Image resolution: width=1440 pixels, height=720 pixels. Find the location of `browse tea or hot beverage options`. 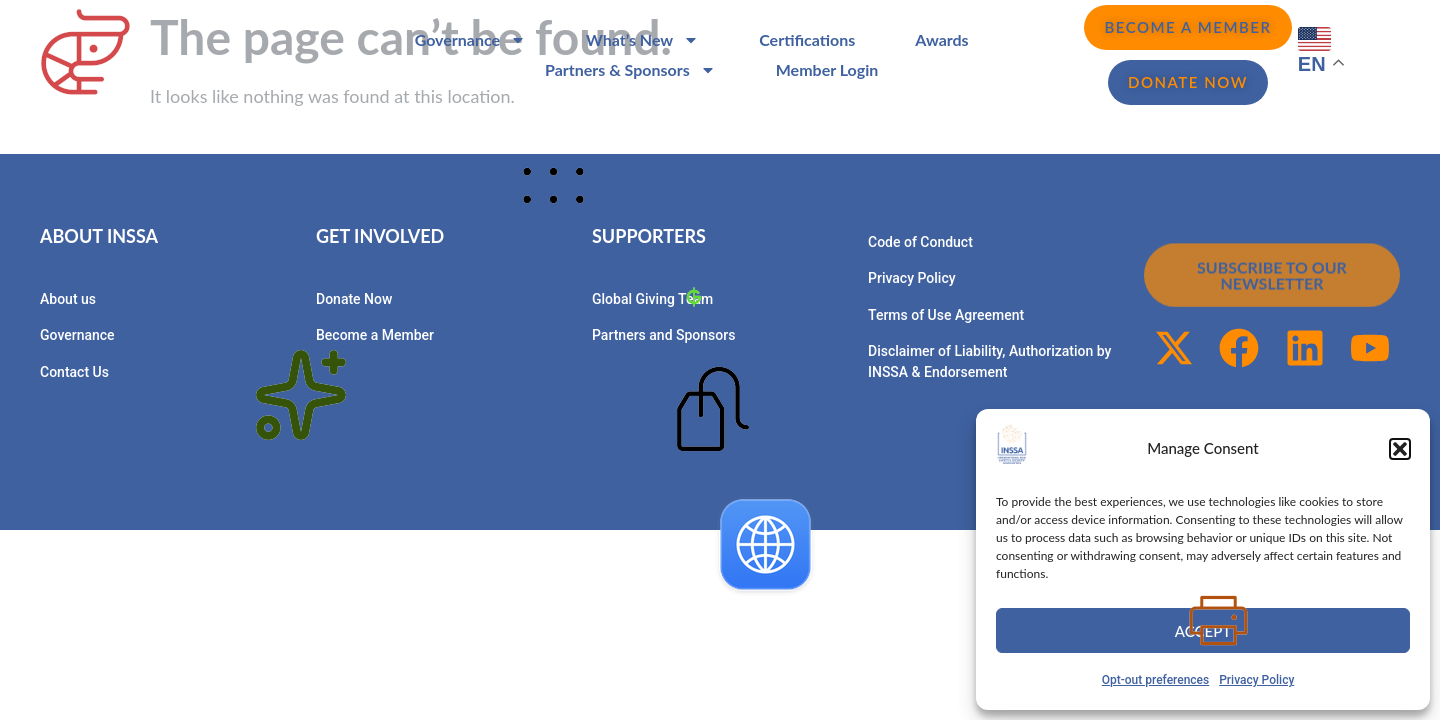

browse tea or hot beverage options is located at coordinates (710, 412).